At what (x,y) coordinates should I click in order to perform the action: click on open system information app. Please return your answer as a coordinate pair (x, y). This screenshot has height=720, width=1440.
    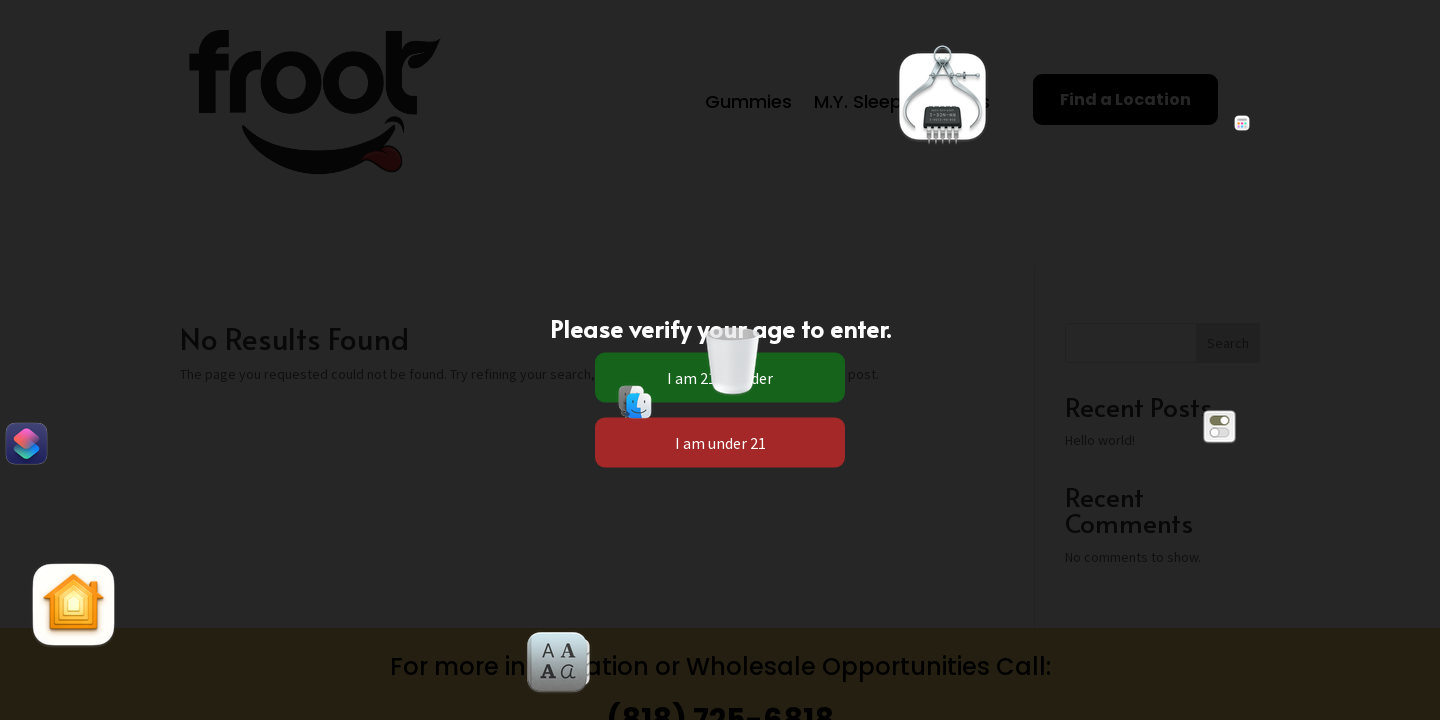
    Looking at the image, I should click on (942, 96).